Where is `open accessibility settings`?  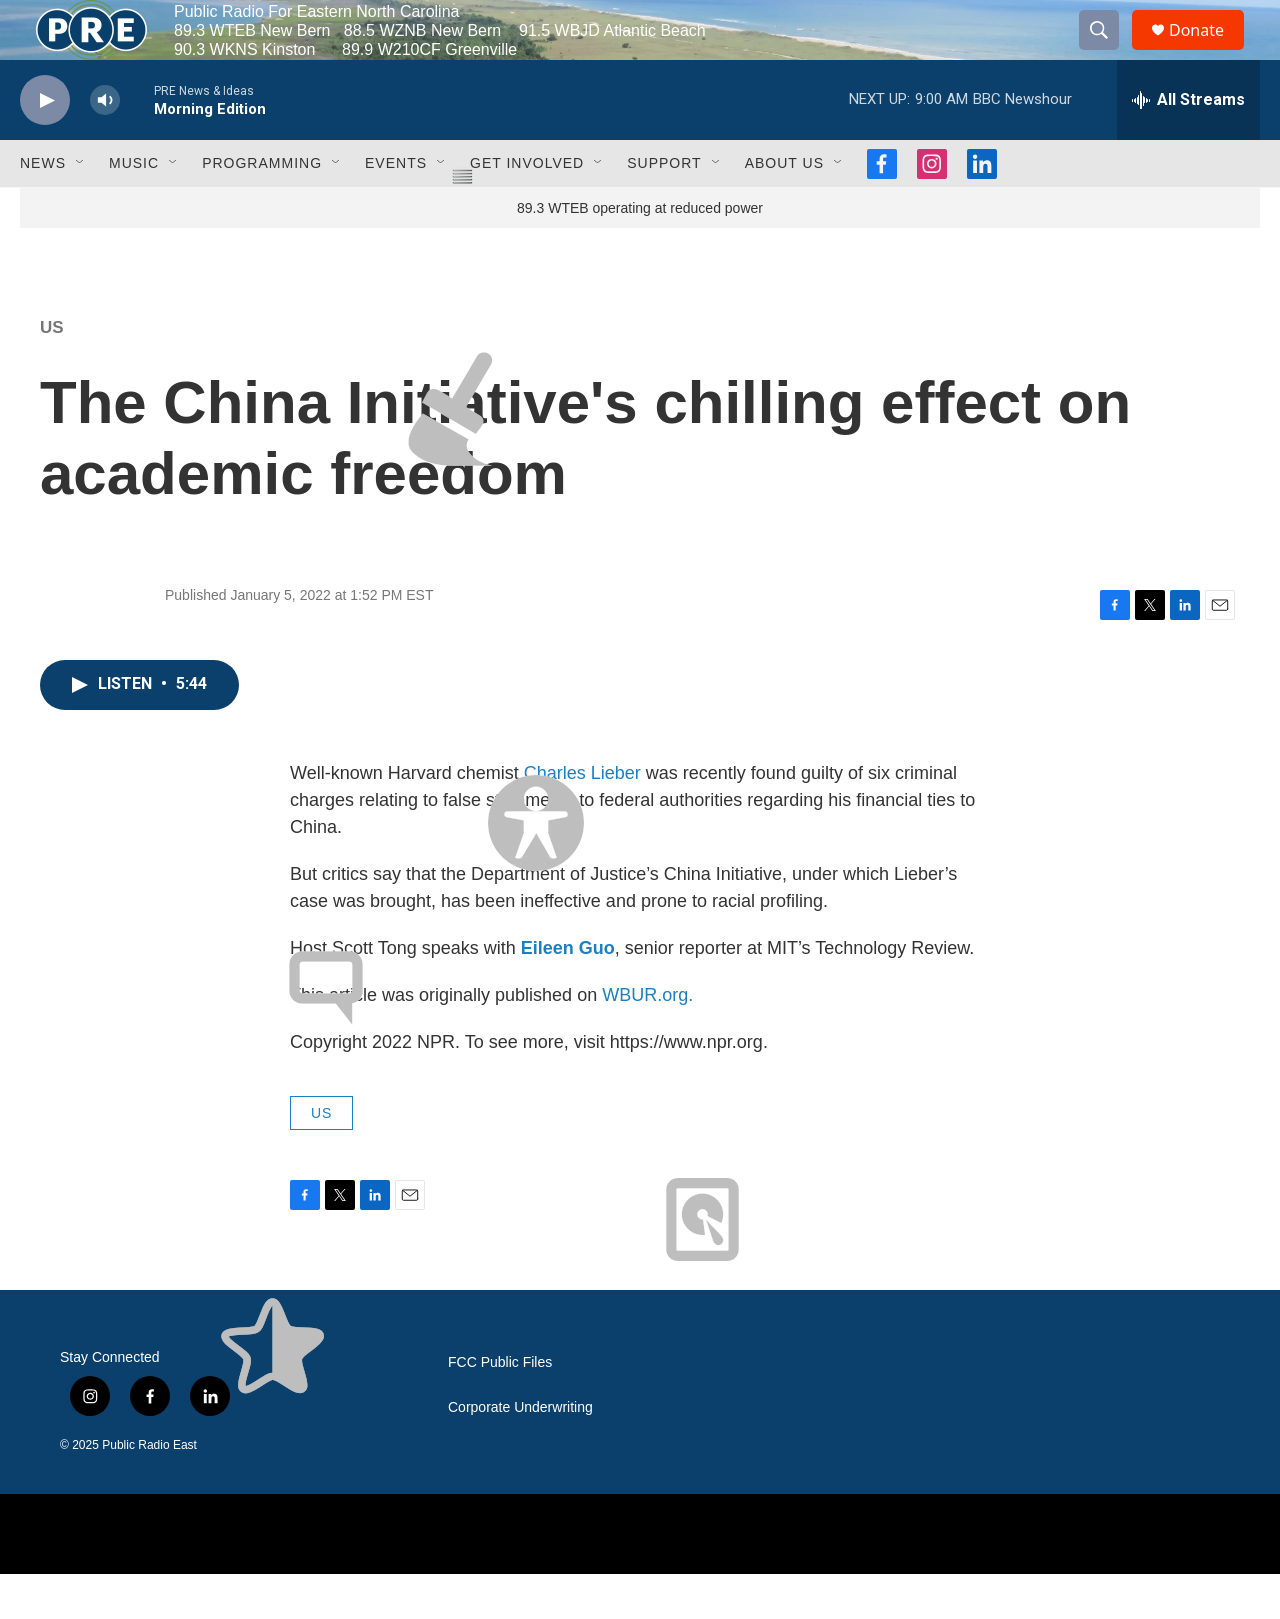
open accessibility settings is located at coordinates (536, 823).